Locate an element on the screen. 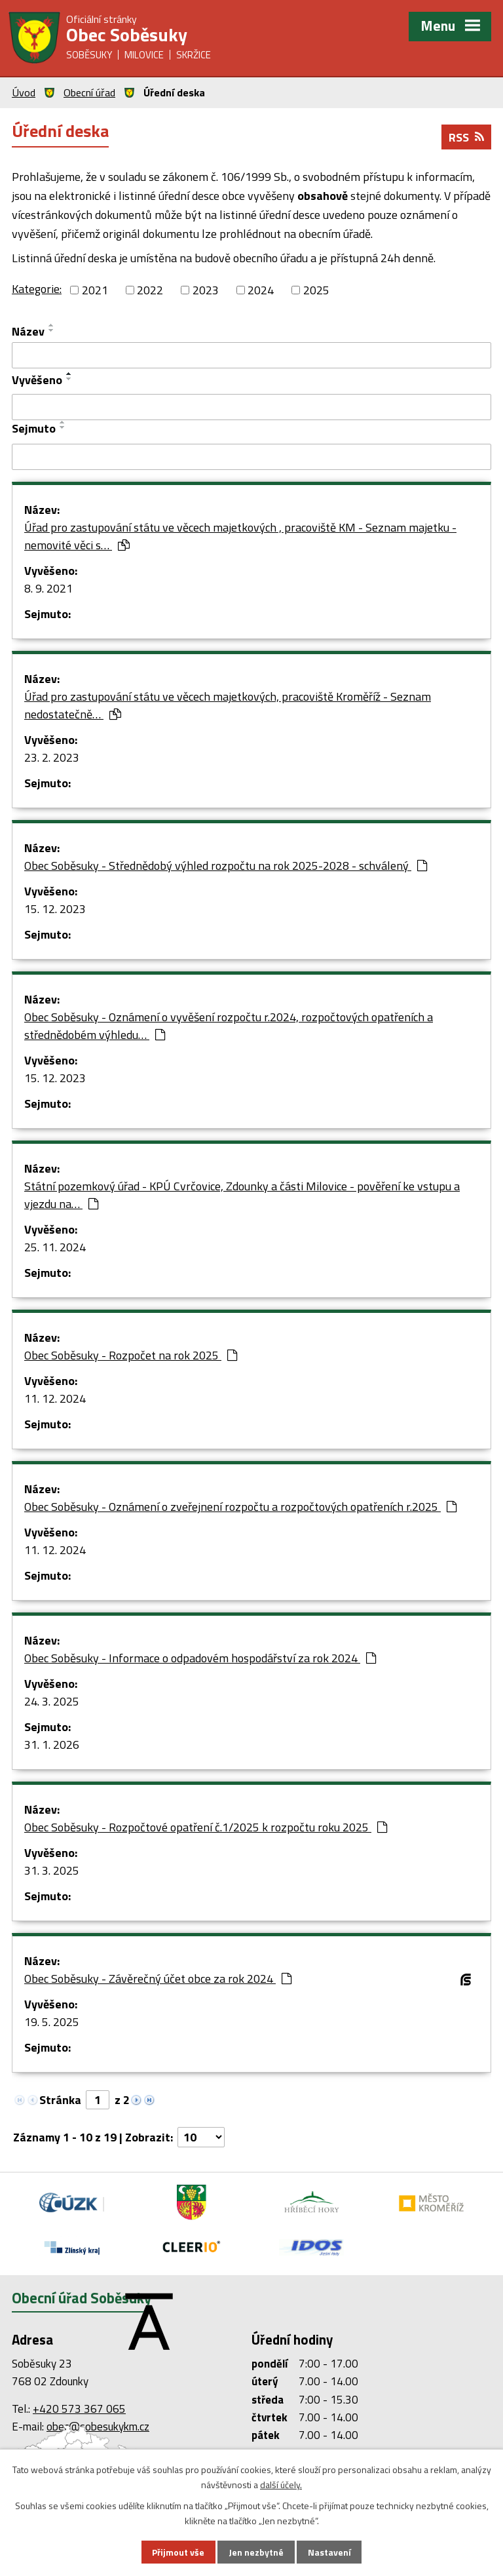  rsocket protocol or framework branding is located at coordinates (466, 1980).